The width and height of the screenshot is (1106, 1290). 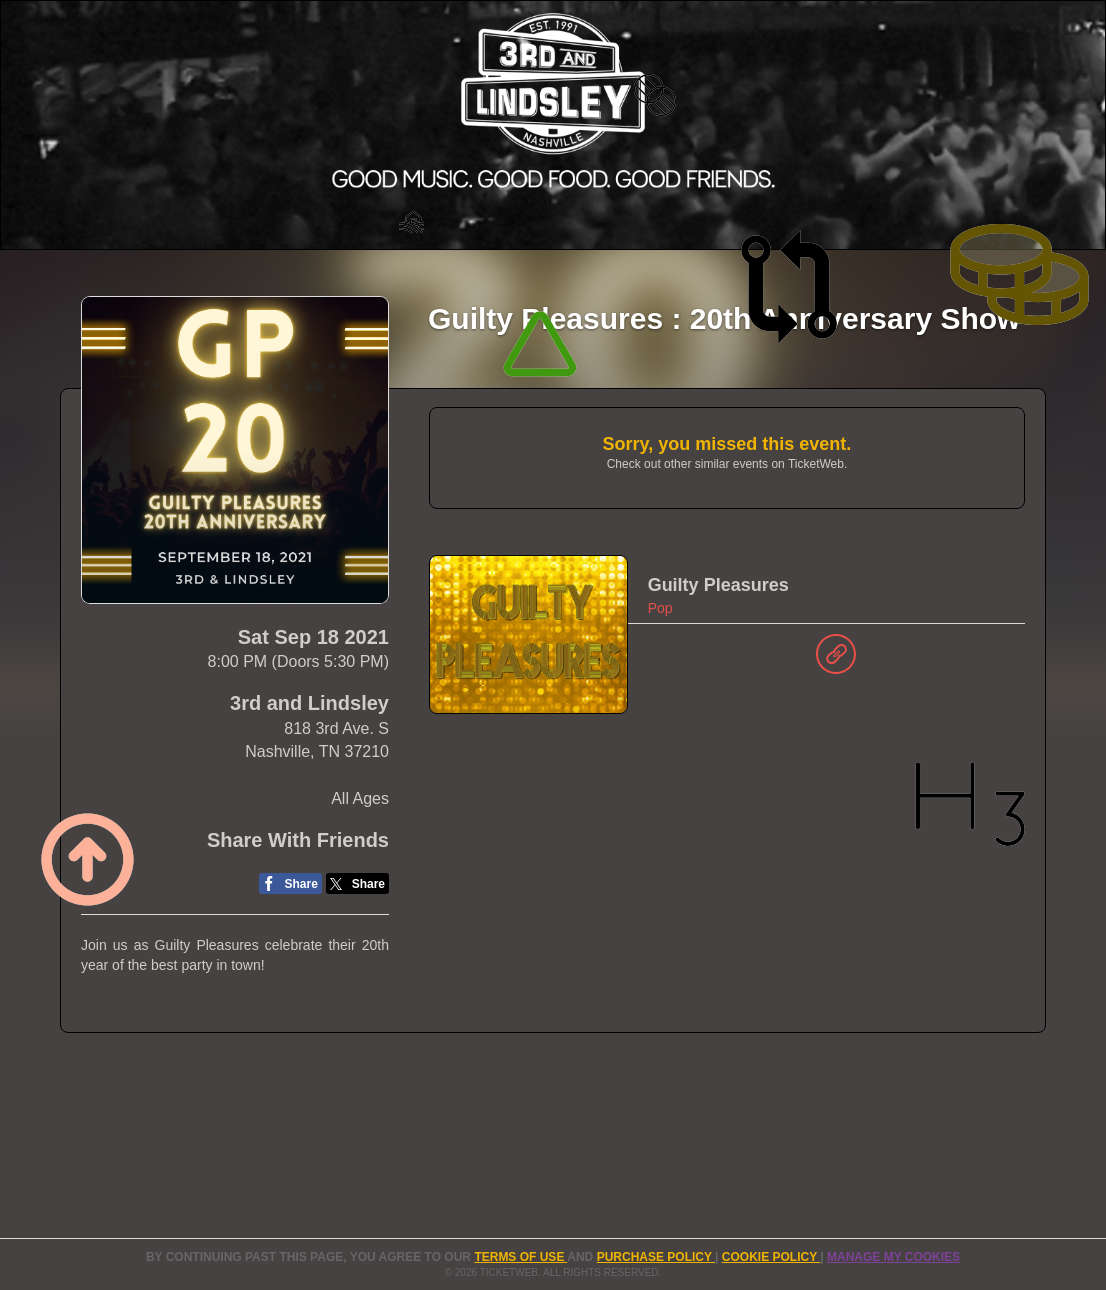 I want to click on exclude overlapping elements from selection, so click(x=655, y=95).